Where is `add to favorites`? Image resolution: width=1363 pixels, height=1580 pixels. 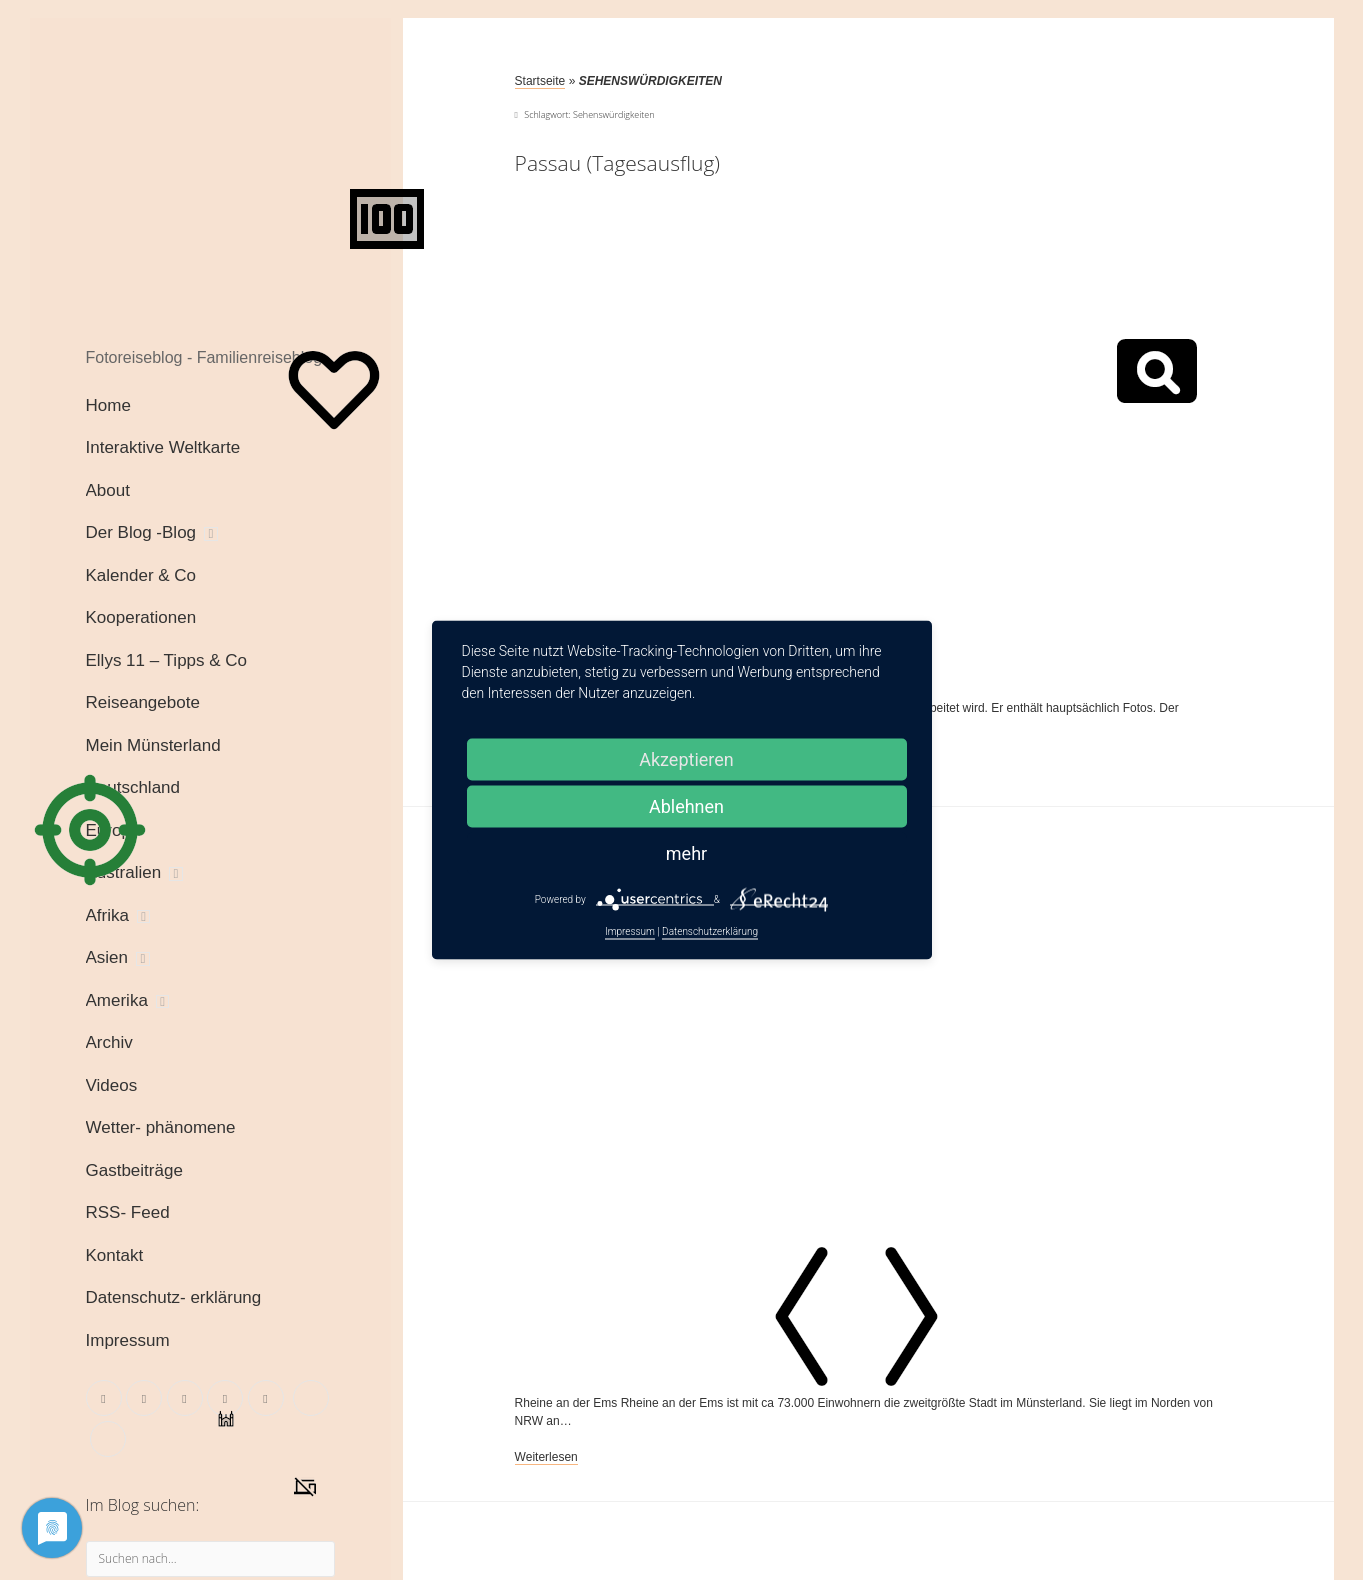
add to favorites is located at coordinates (334, 387).